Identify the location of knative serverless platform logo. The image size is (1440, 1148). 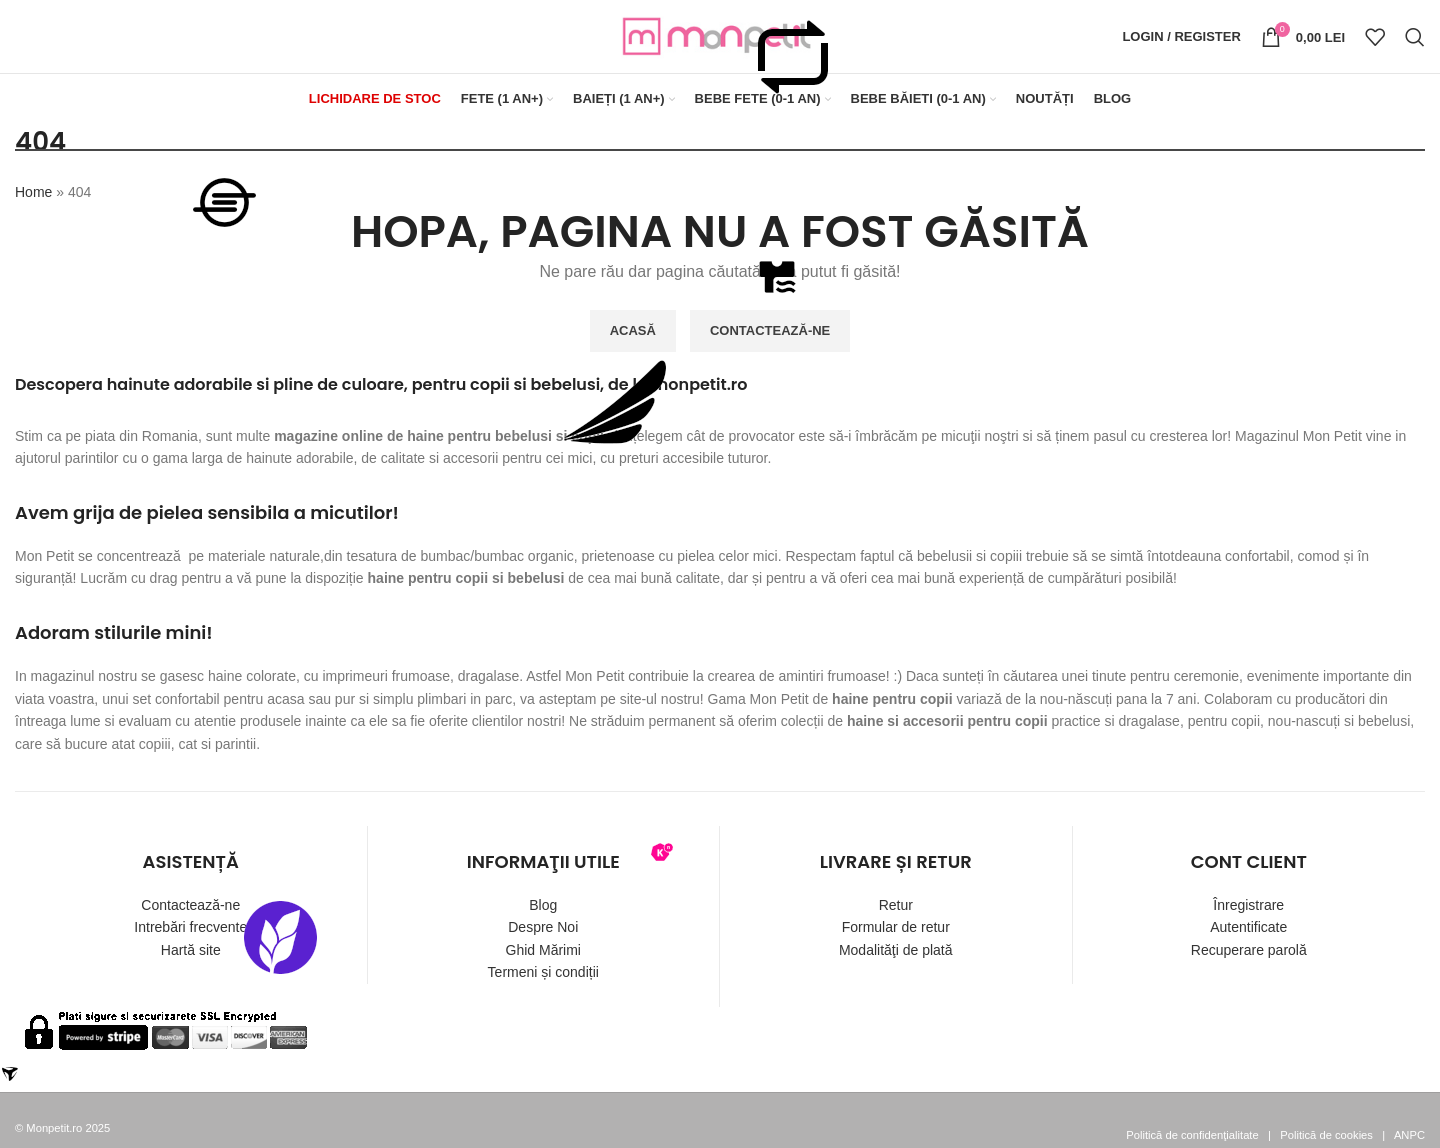
(662, 852).